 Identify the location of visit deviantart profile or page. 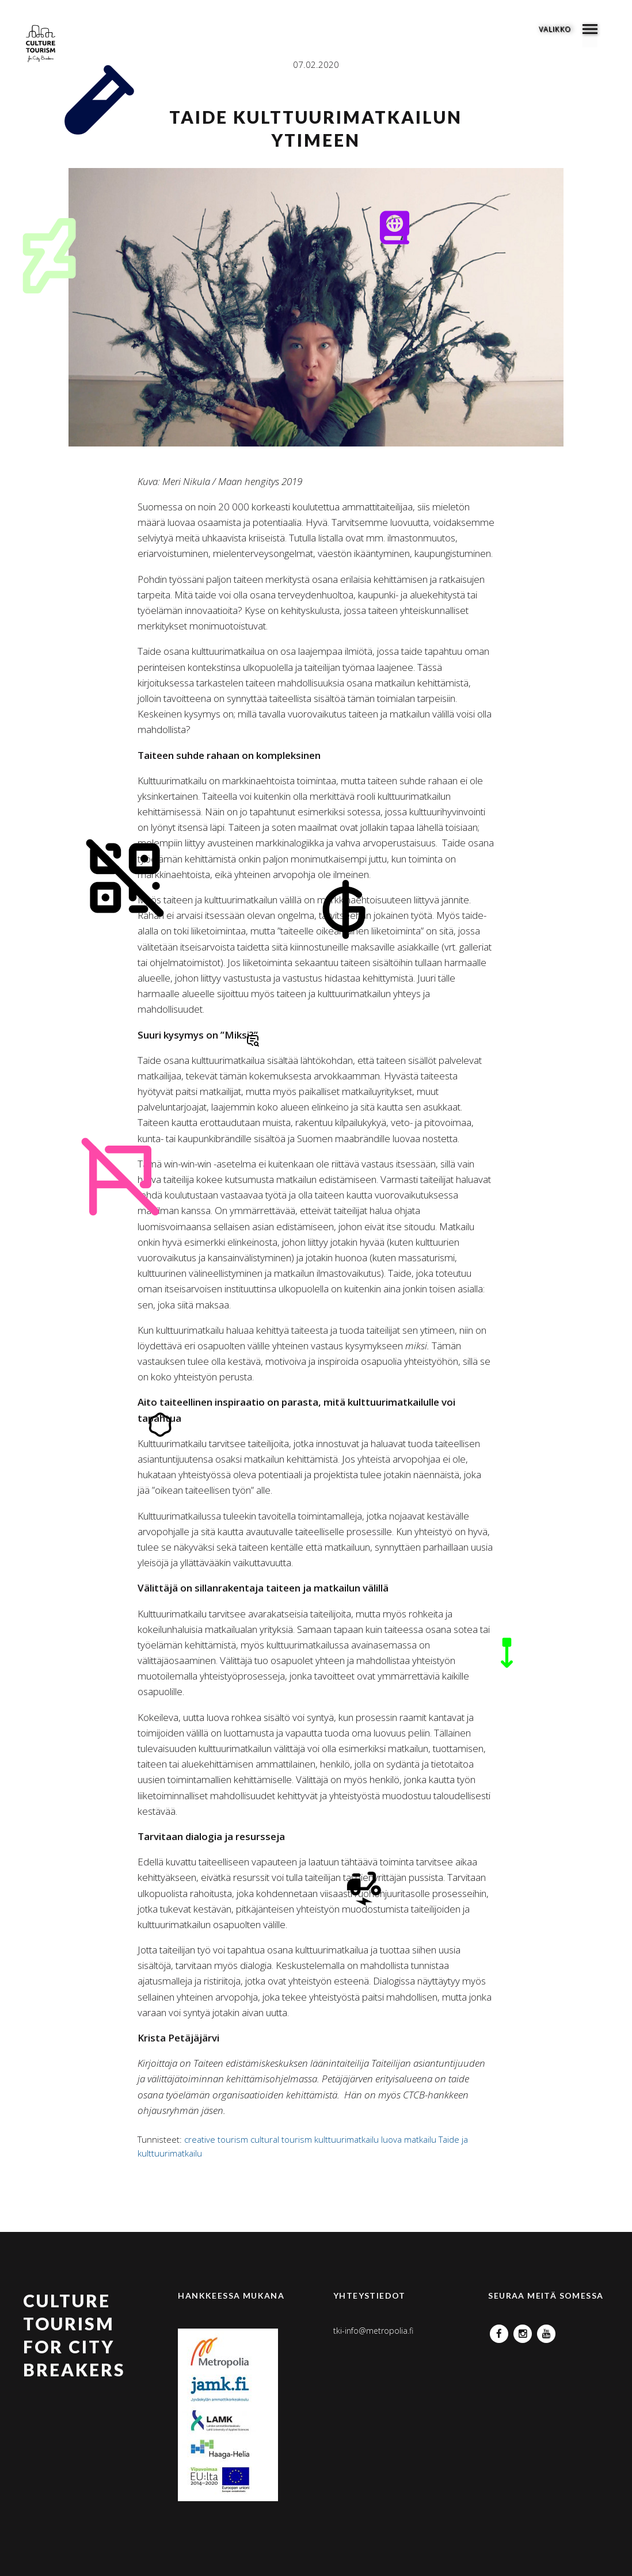
(49, 255).